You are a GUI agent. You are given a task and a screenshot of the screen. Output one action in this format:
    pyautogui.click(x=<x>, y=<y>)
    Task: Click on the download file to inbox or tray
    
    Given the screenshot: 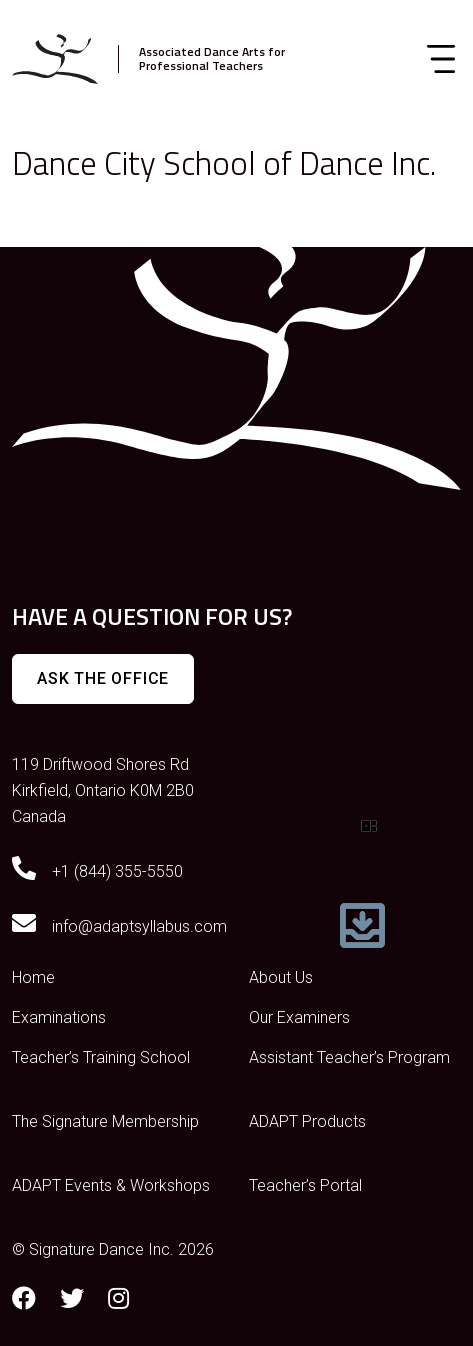 What is the action you would take?
    pyautogui.click(x=362, y=925)
    